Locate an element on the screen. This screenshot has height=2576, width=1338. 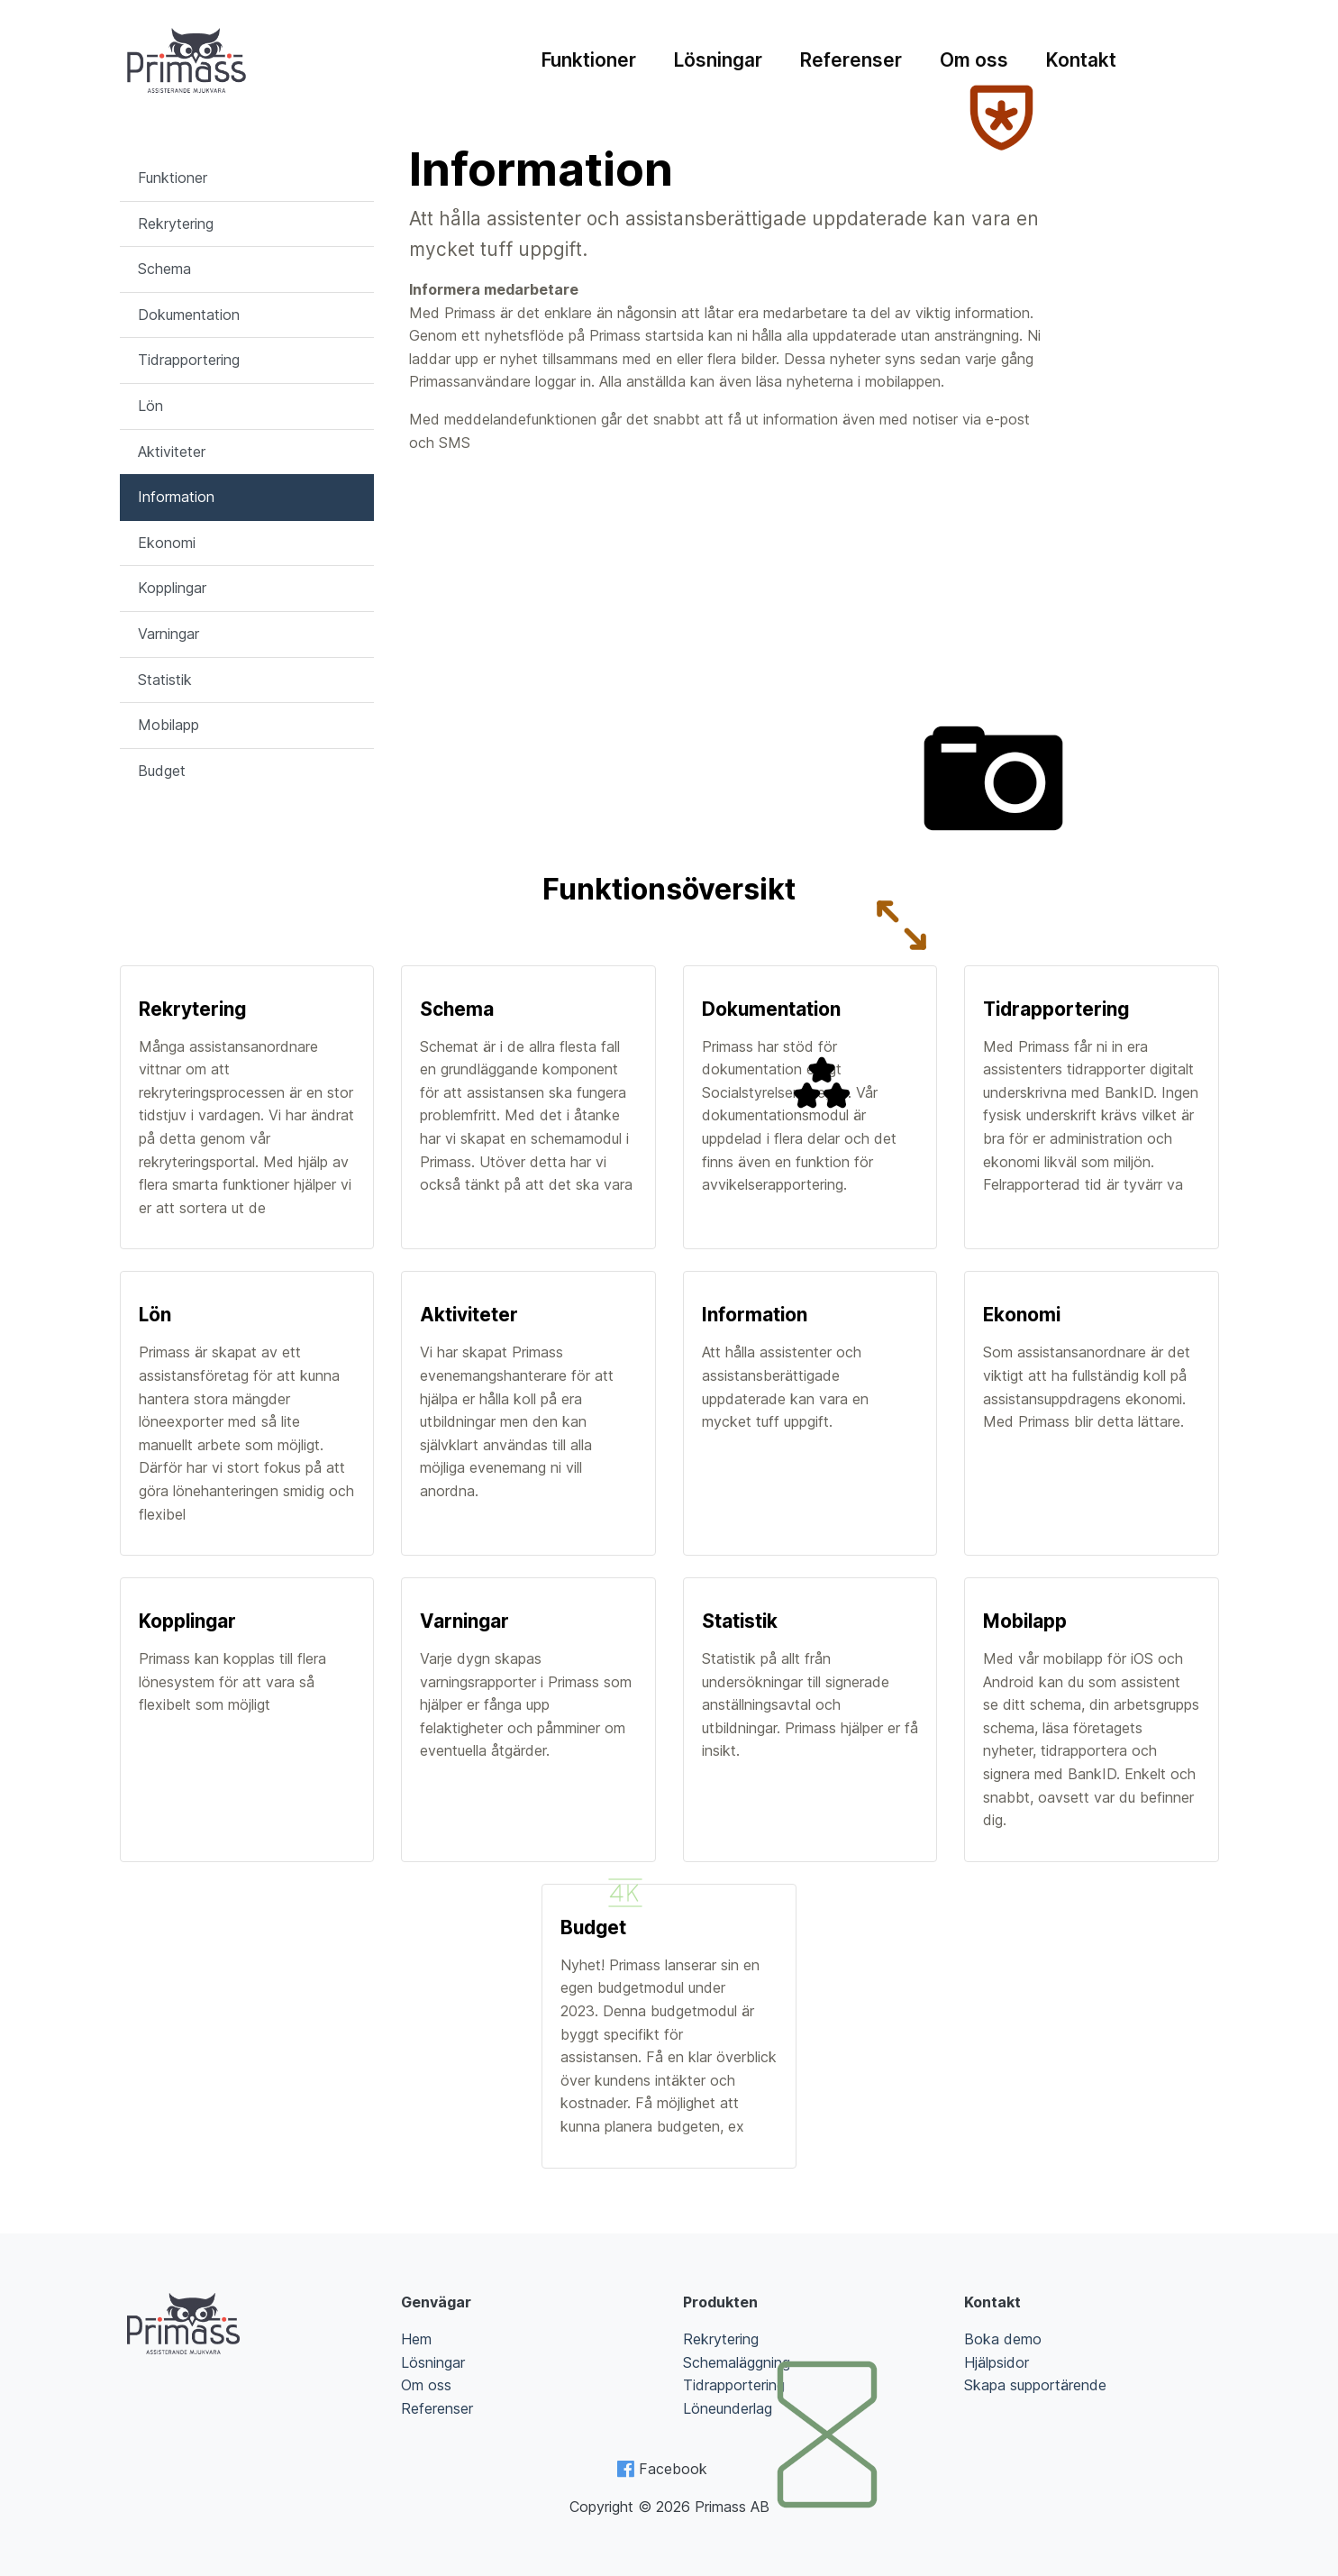
indicates loading or processing in progress is located at coordinates (827, 2434).